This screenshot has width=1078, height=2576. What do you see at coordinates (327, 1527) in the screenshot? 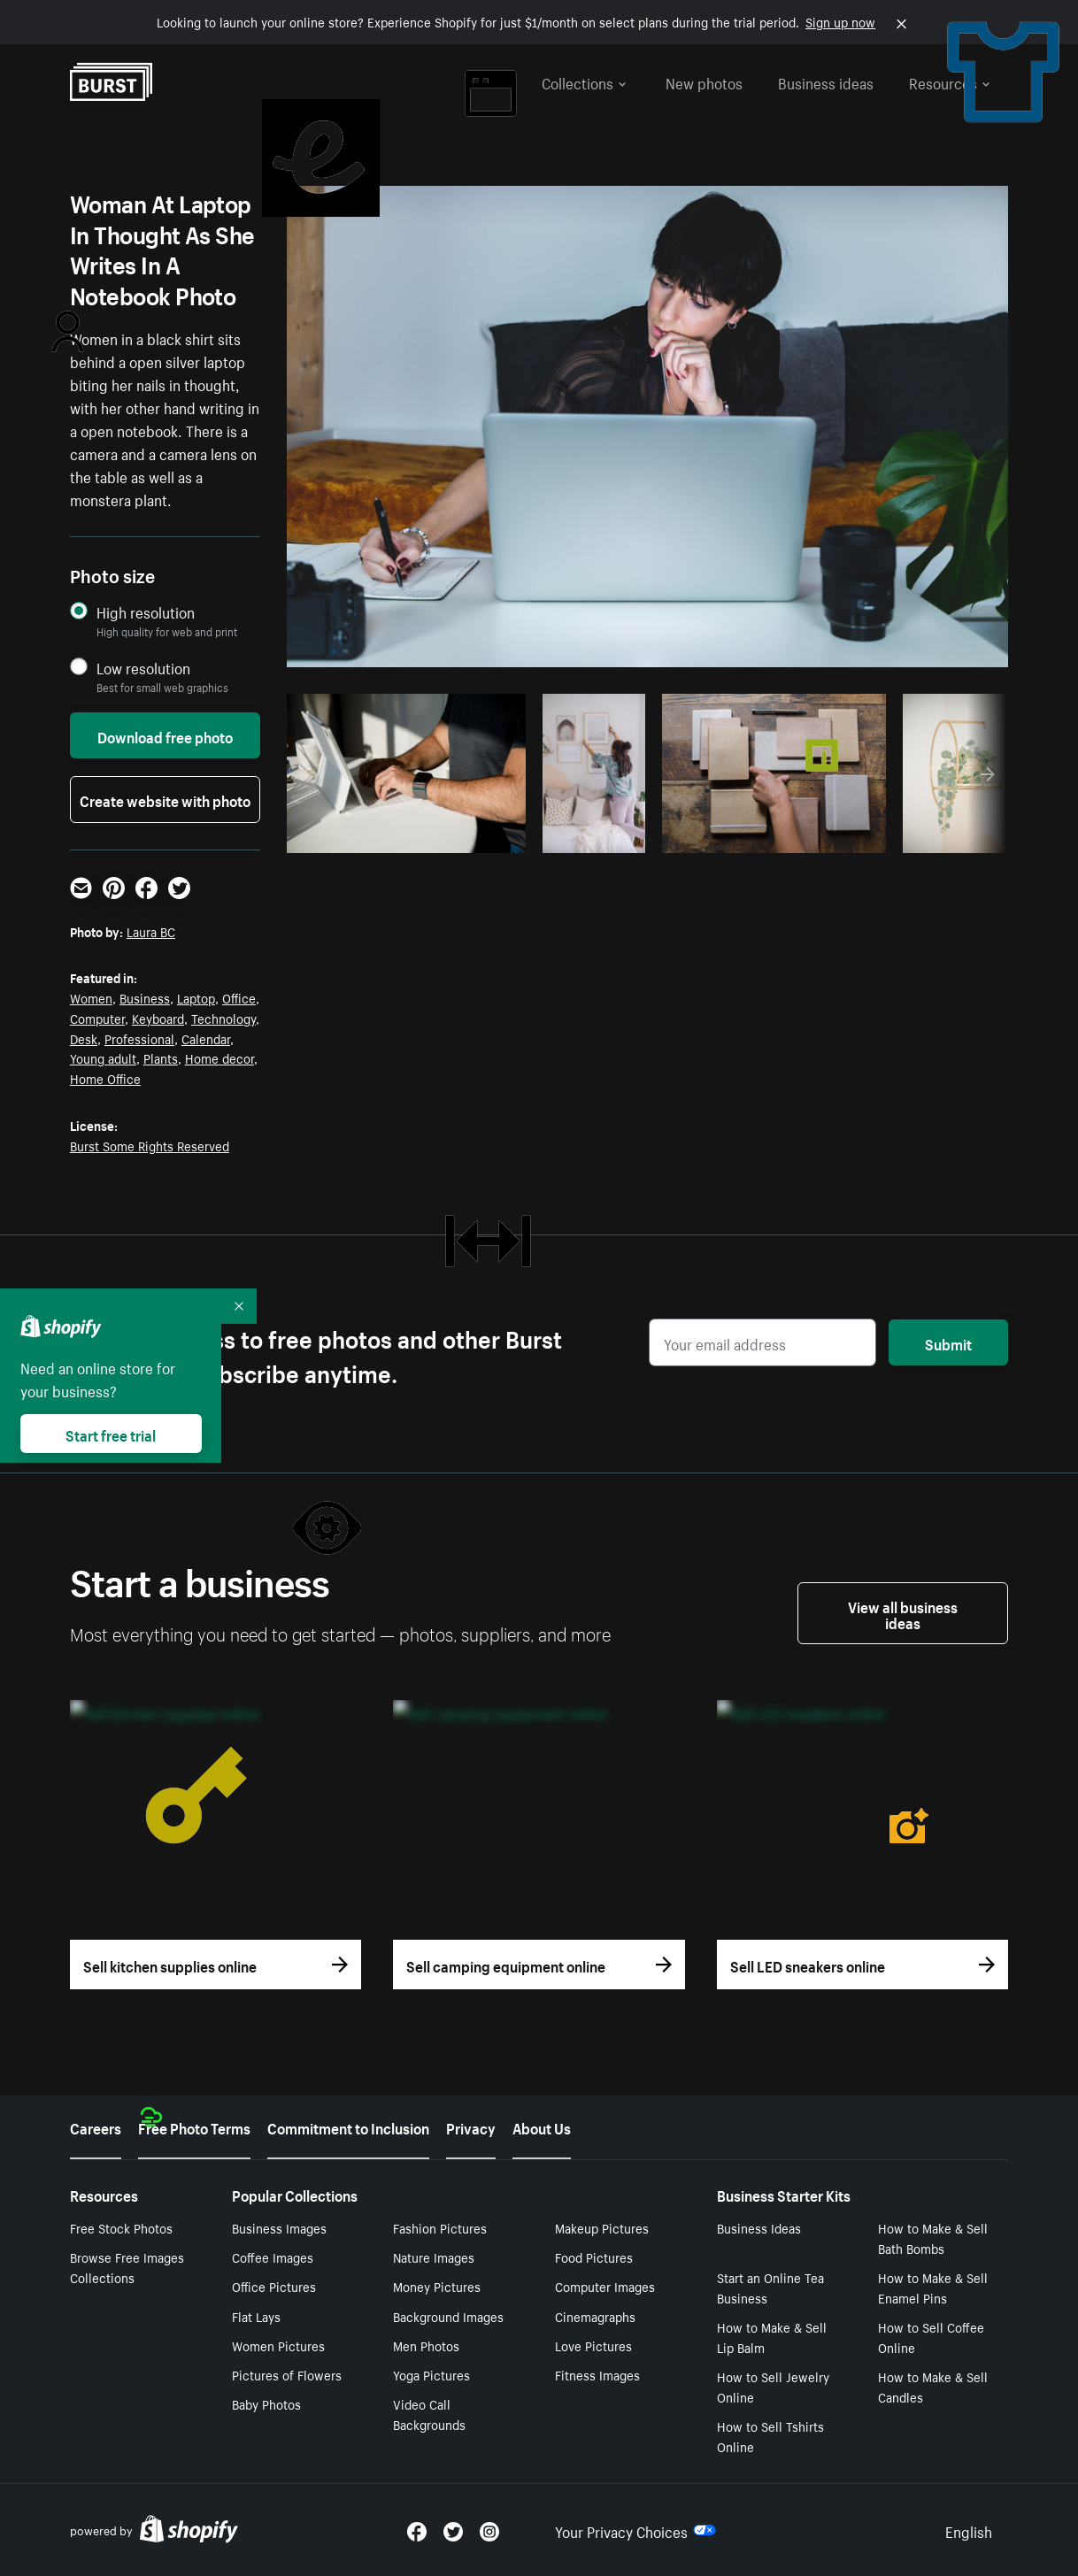
I see `phabricator code review and project management platform logo` at bounding box center [327, 1527].